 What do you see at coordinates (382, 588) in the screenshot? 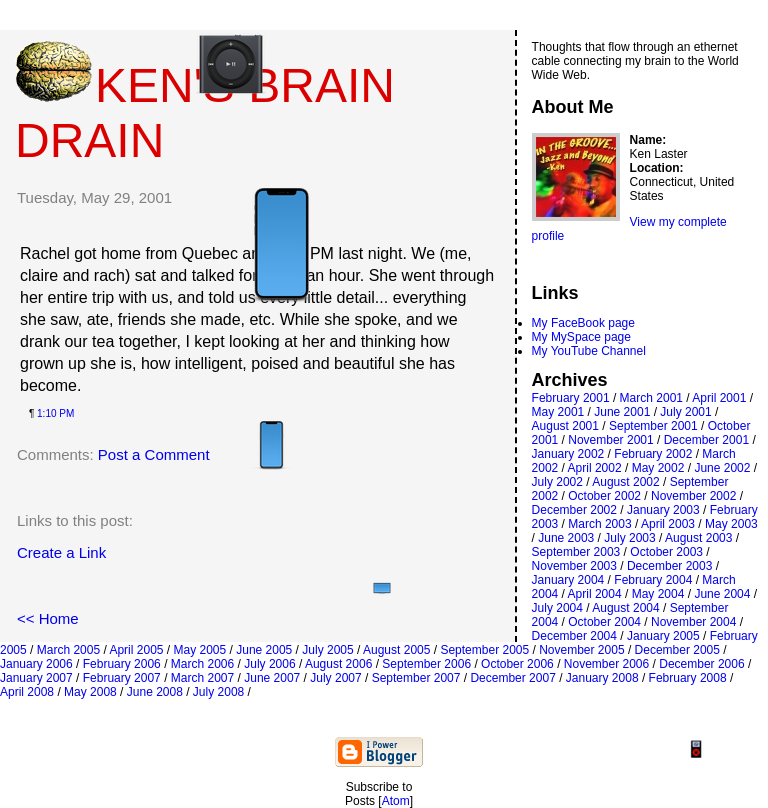
I see `external display or monitor connected` at bounding box center [382, 588].